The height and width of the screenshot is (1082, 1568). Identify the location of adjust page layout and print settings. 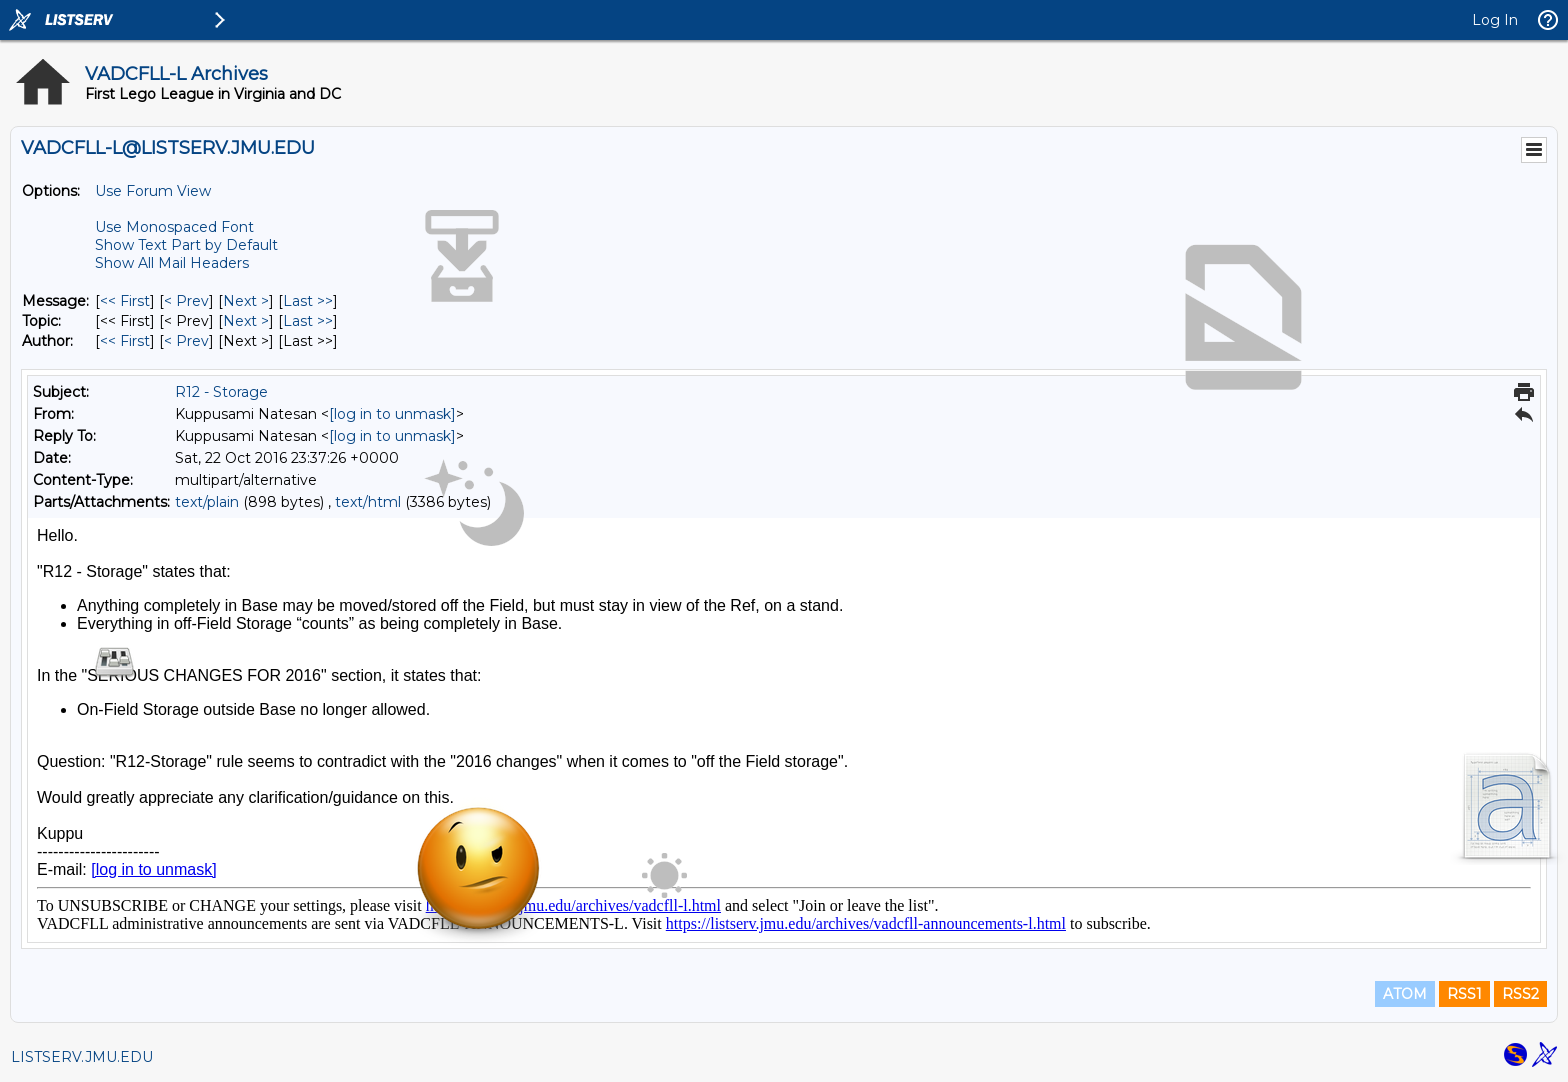
(1243, 312).